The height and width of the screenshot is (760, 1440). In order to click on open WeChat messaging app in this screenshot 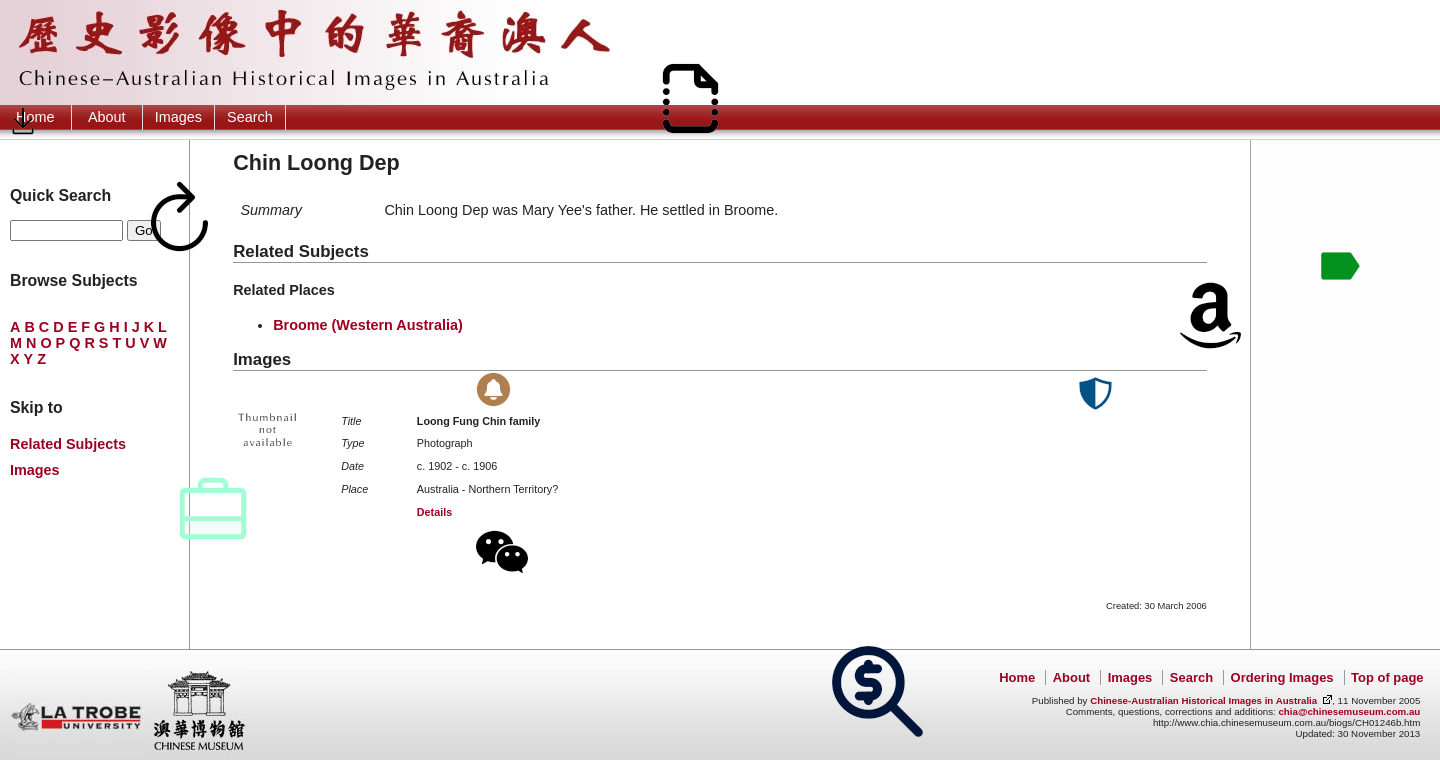, I will do `click(502, 552)`.